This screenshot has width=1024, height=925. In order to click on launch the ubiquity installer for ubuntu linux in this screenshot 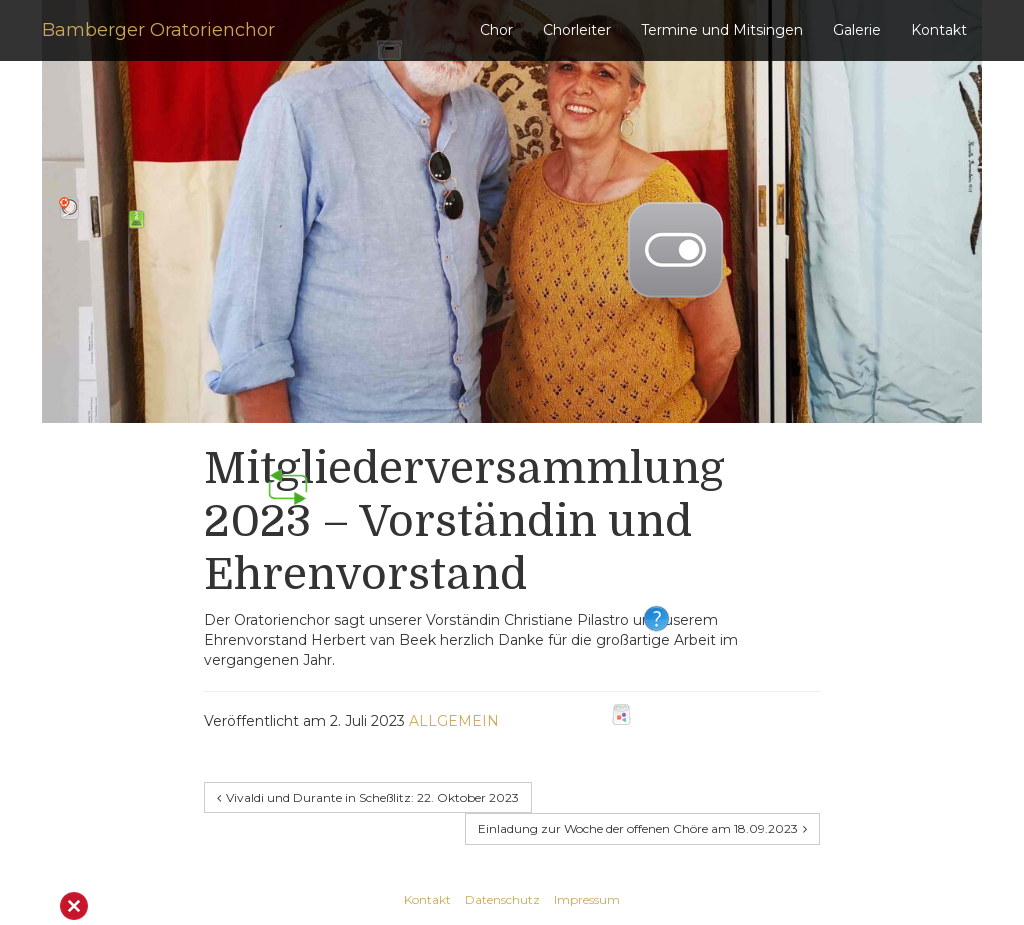, I will do `click(69, 208)`.